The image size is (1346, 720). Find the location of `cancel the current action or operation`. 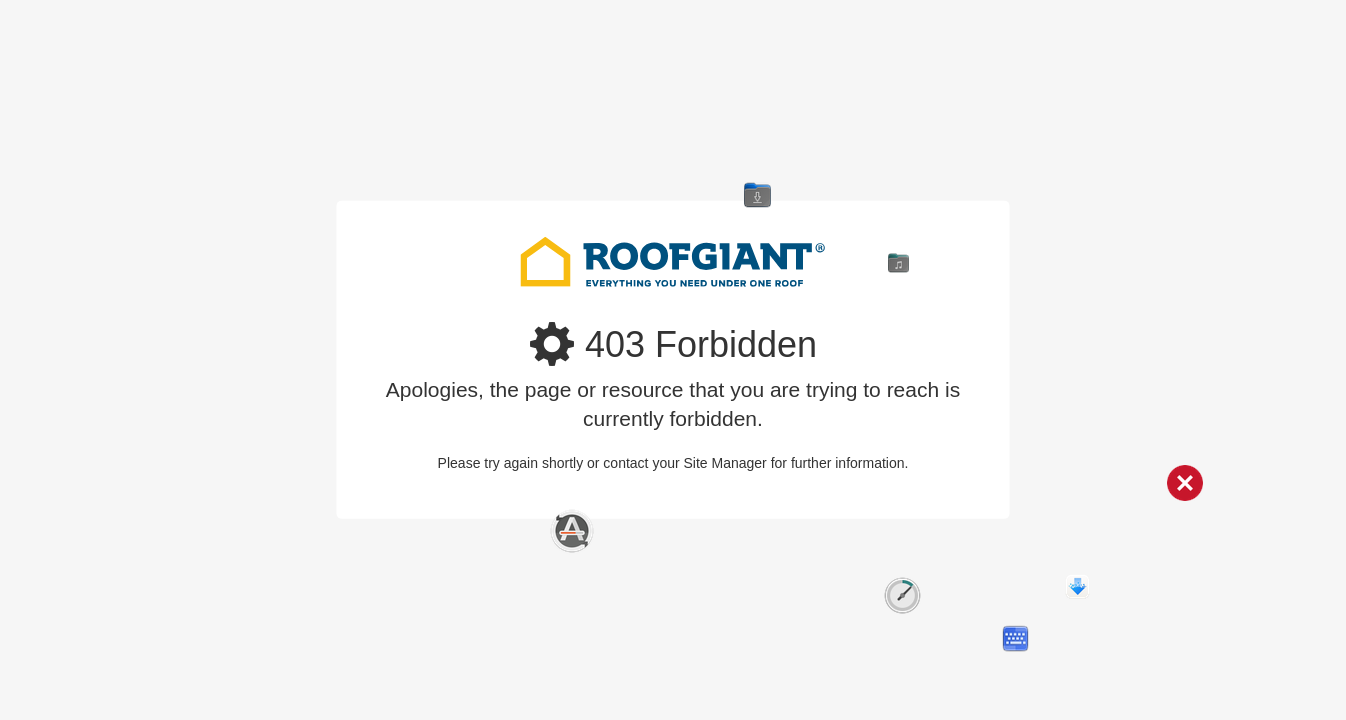

cancel the current action or operation is located at coordinates (1185, 483).